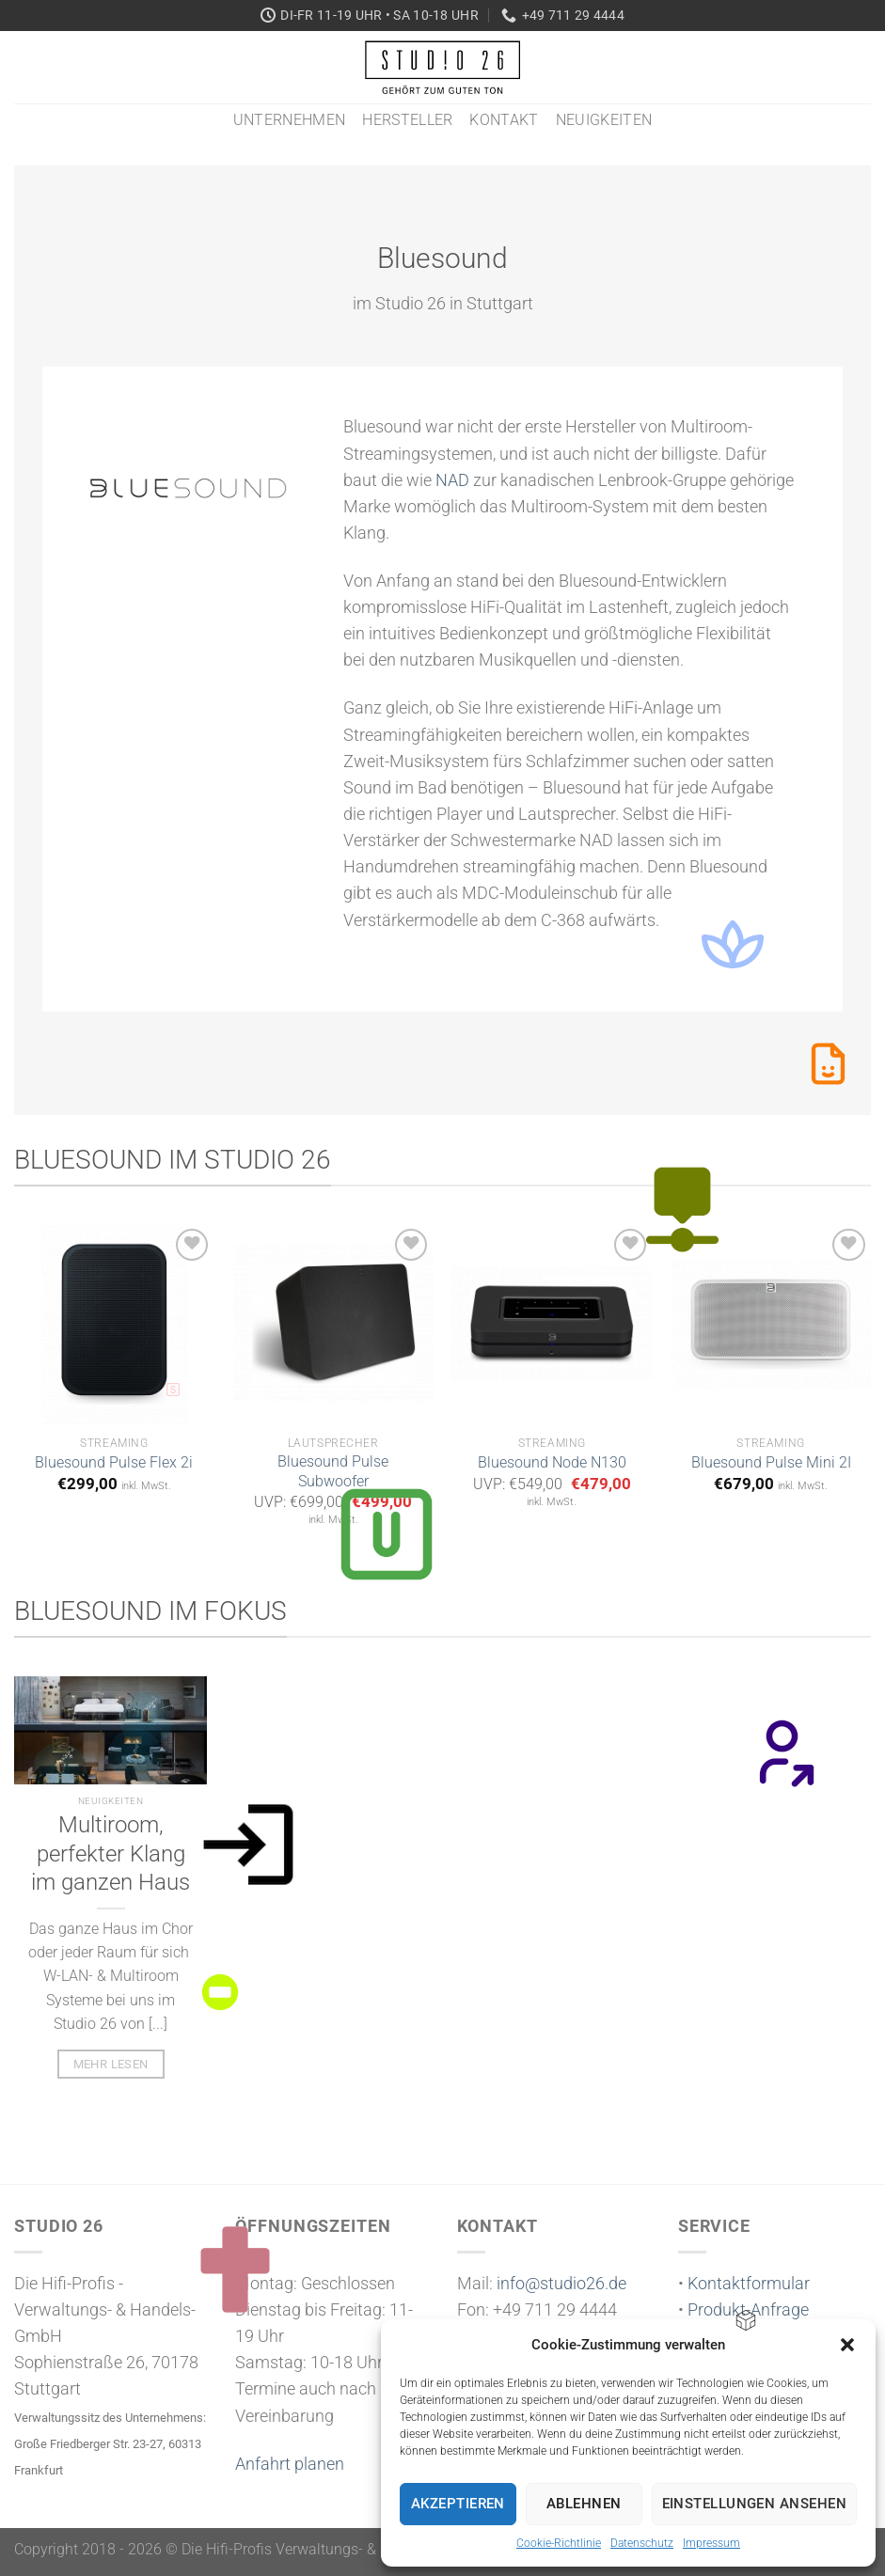 Image resolution: width=885 pixels, height=2576 pixels. I want to click on view a friendly or positive document, so click(828, 1063).